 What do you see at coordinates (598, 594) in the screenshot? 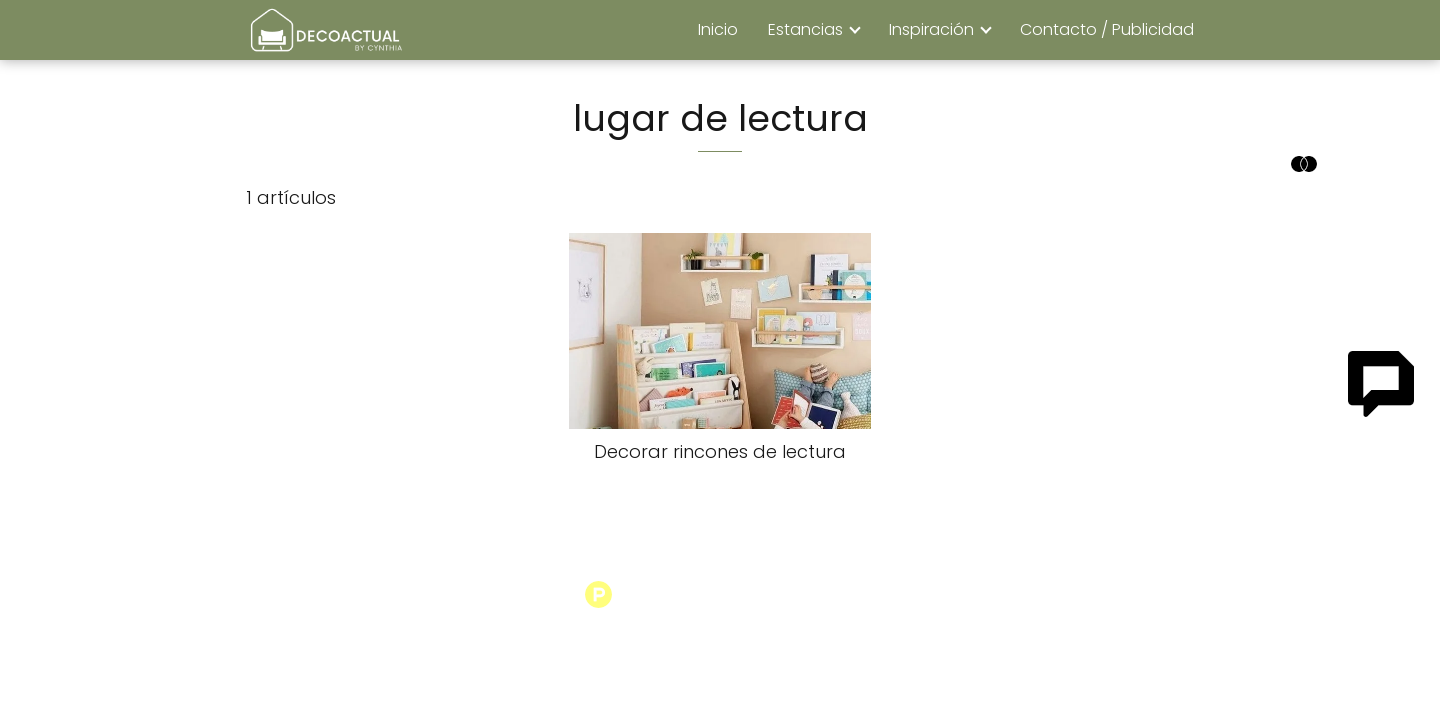
I see `visit Product Hunt website` at bounding box center [598, 594].